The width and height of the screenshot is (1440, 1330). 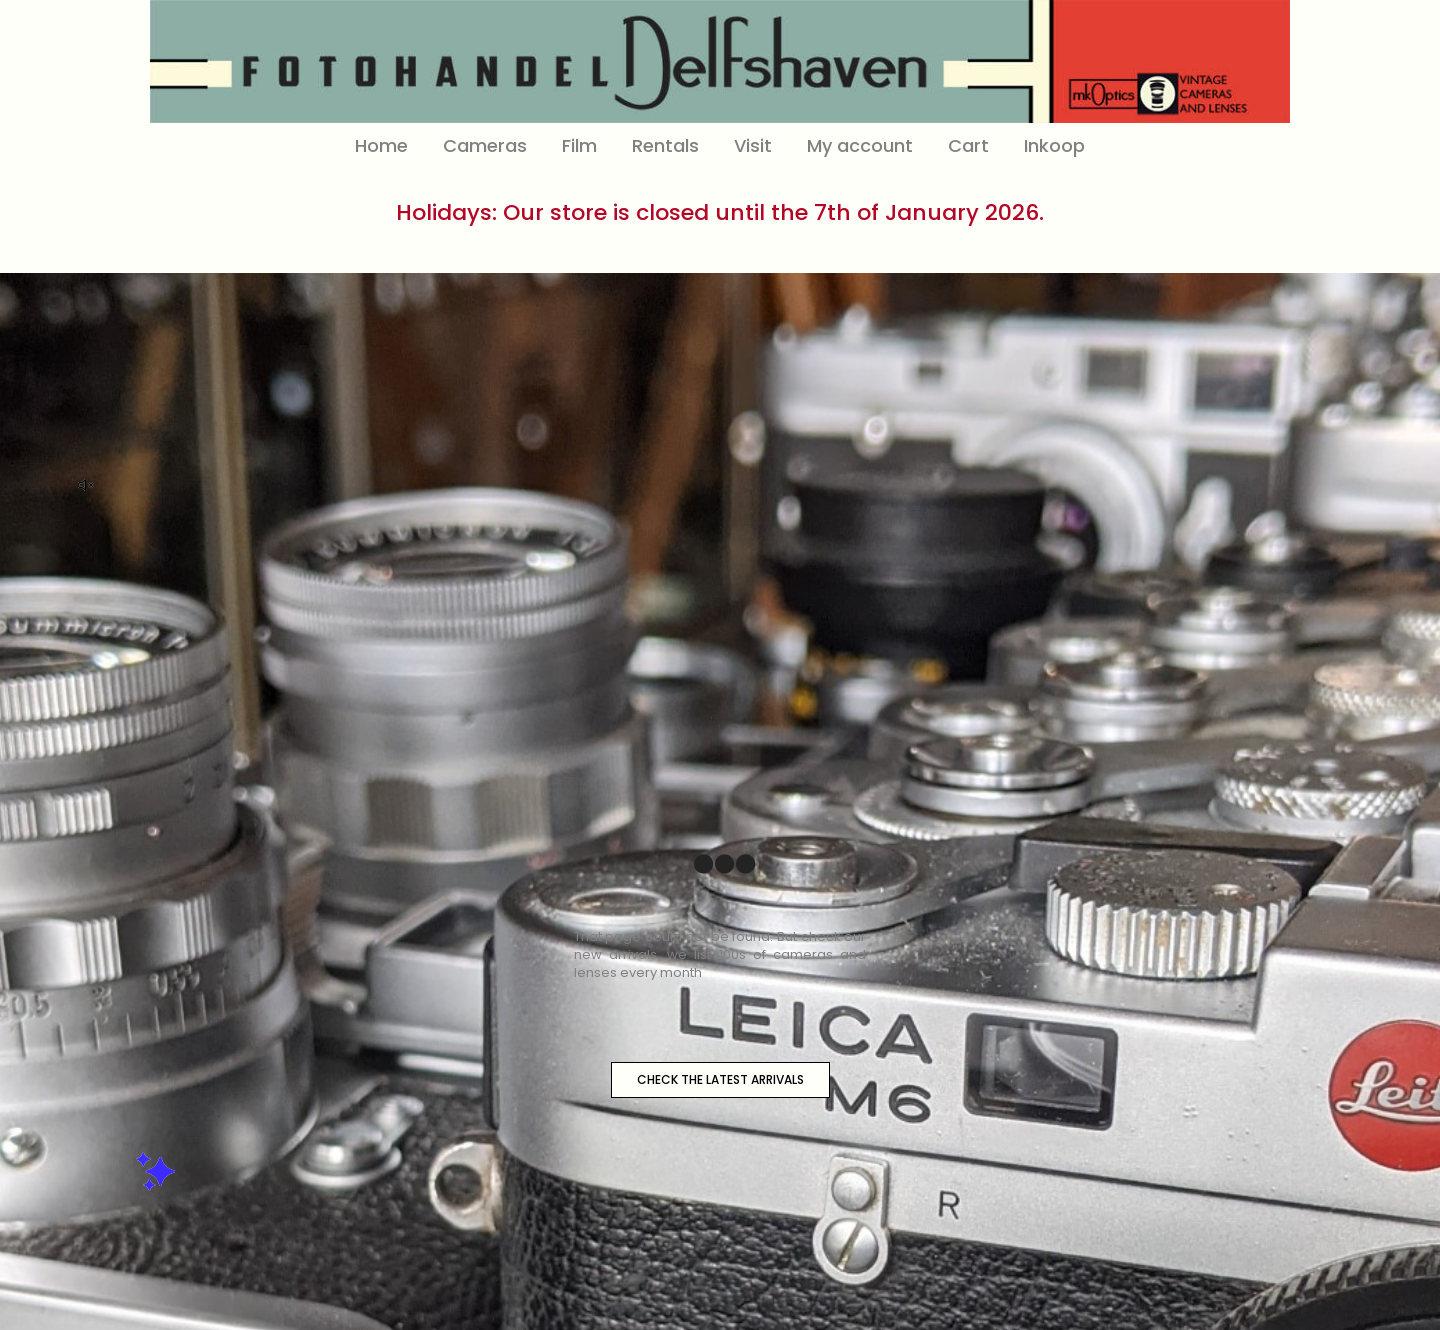 What do you see at coordinates (155, 1171) in the screenshot?
I see `indicates AI-generated or enhanced content` at bounding box center [155, 1171].